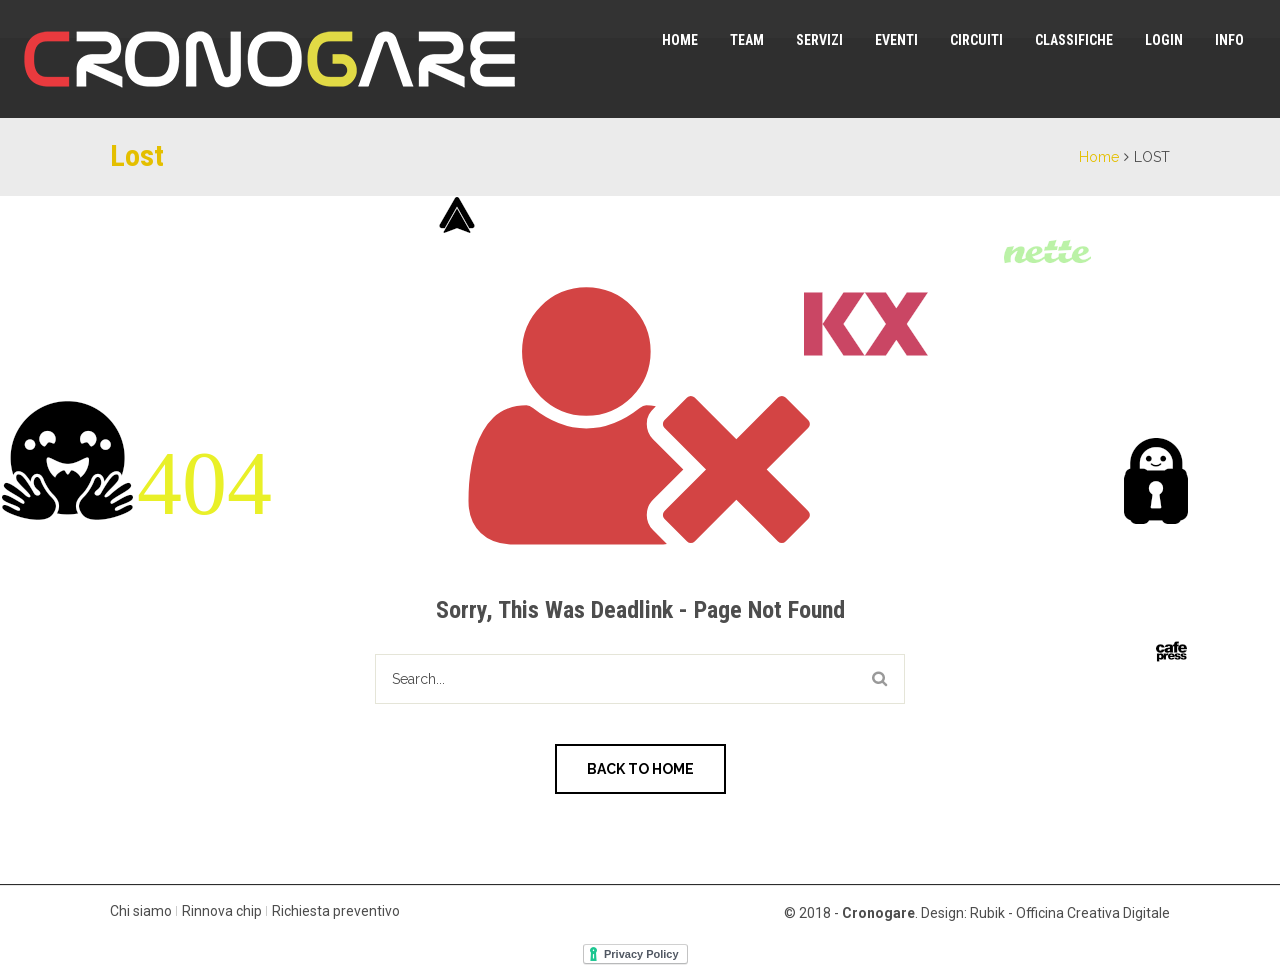 This screenshot has height=968, width=1280. I want to click on kx systems company logo, so click(866, 324).